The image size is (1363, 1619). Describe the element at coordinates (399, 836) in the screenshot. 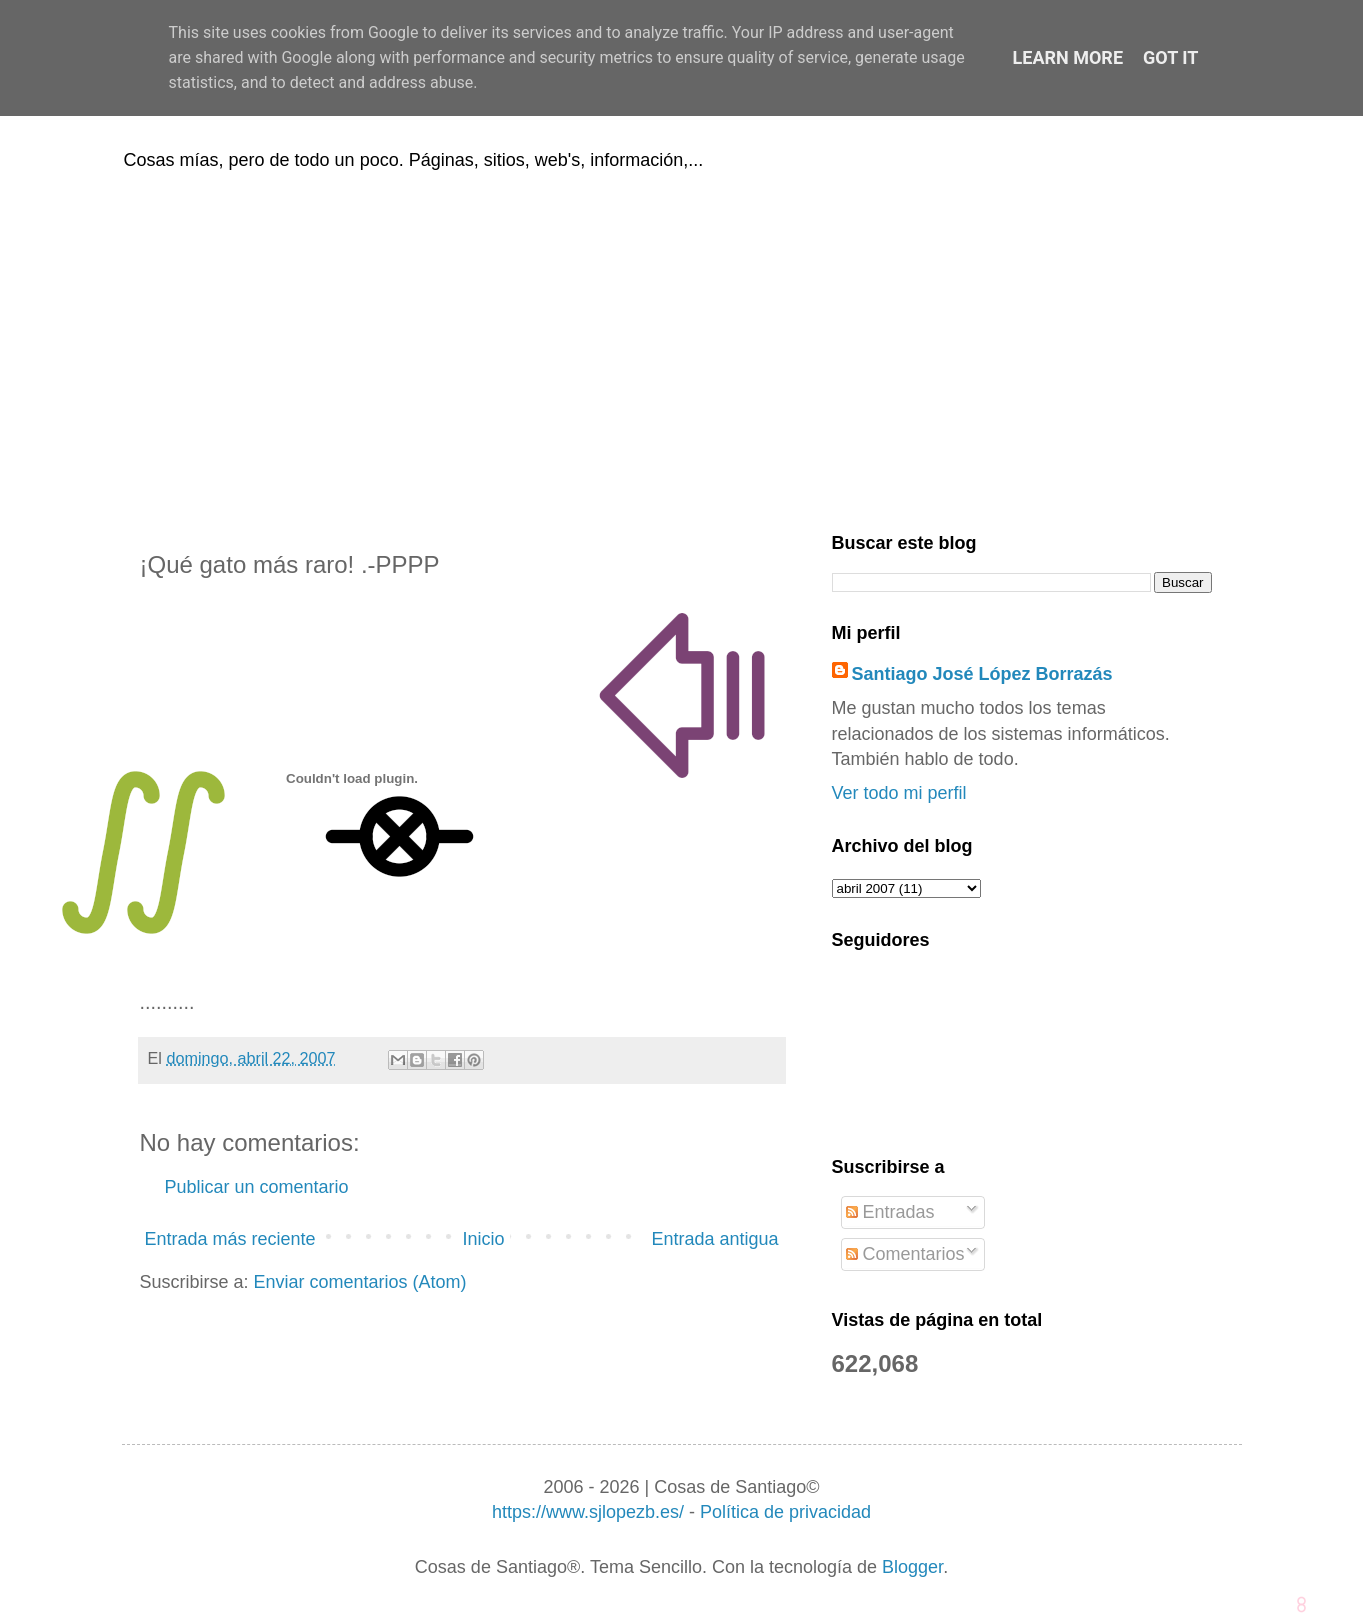

I see `indicates a light bulb component in a circuit diagram` at that location.